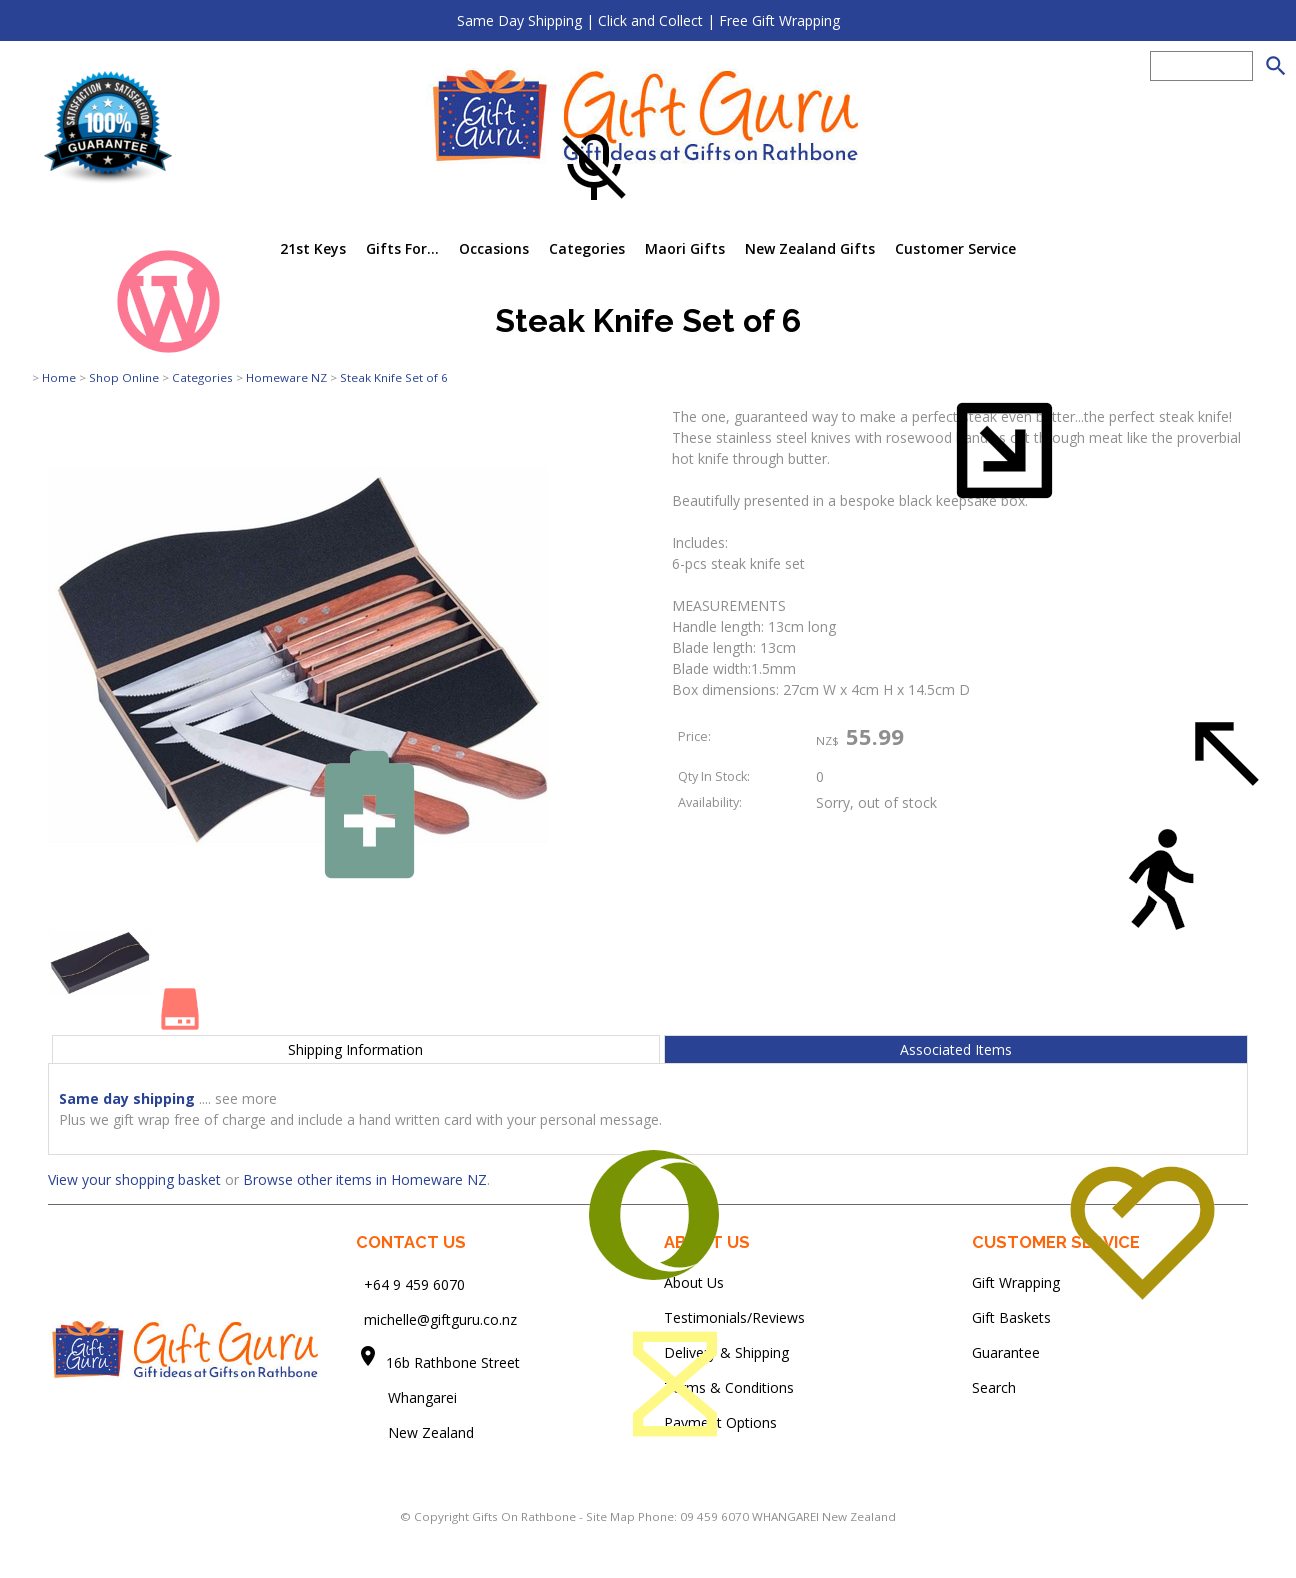 The image size is (1296, 1578). What do you see at coordinates (675, 1384) in the screenshot?
I see `indicates a process is in progress or loading` at bounding box center [675, 1384].